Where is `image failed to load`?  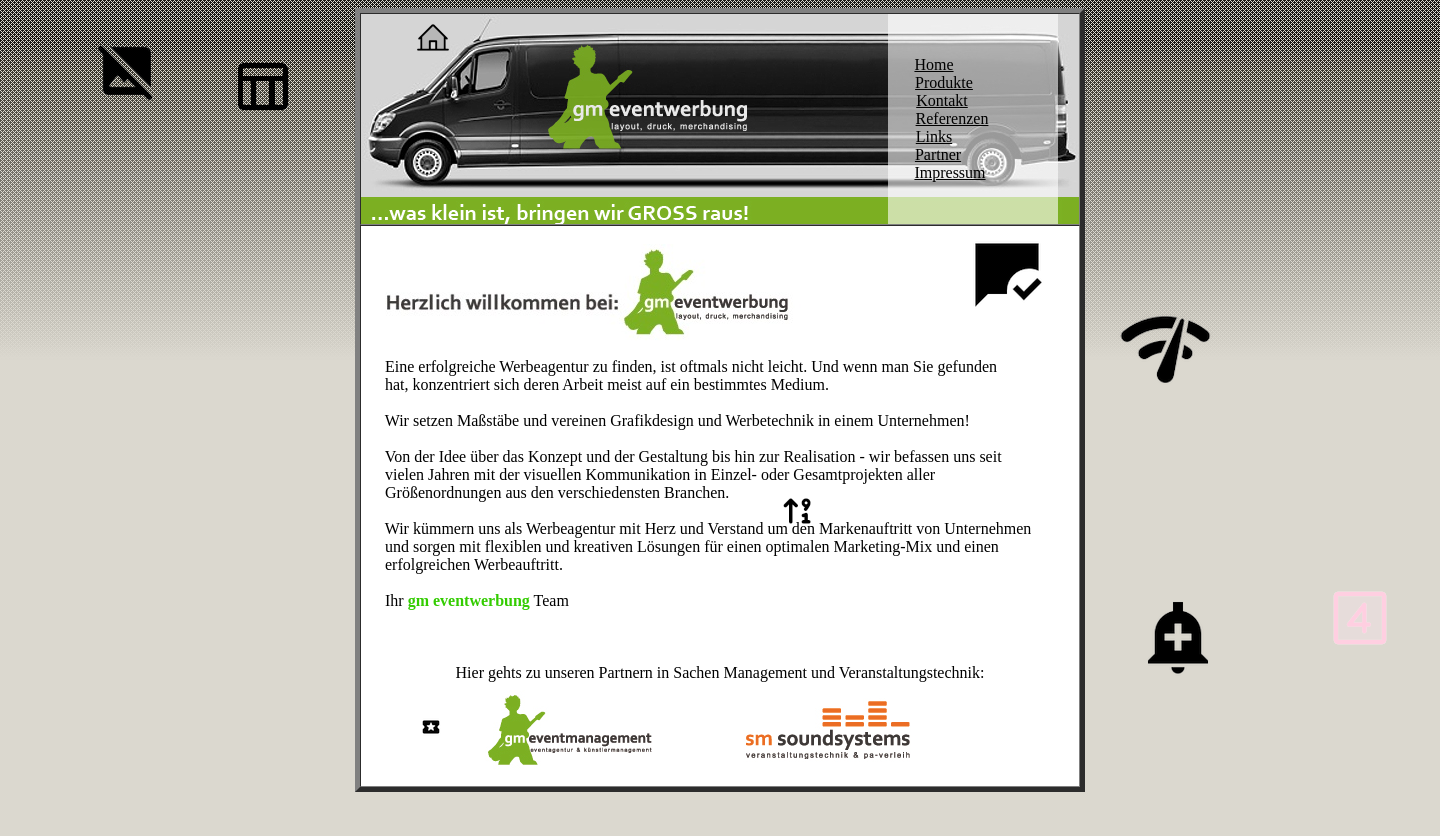
image failed to load is located at coordinates (127, 71).